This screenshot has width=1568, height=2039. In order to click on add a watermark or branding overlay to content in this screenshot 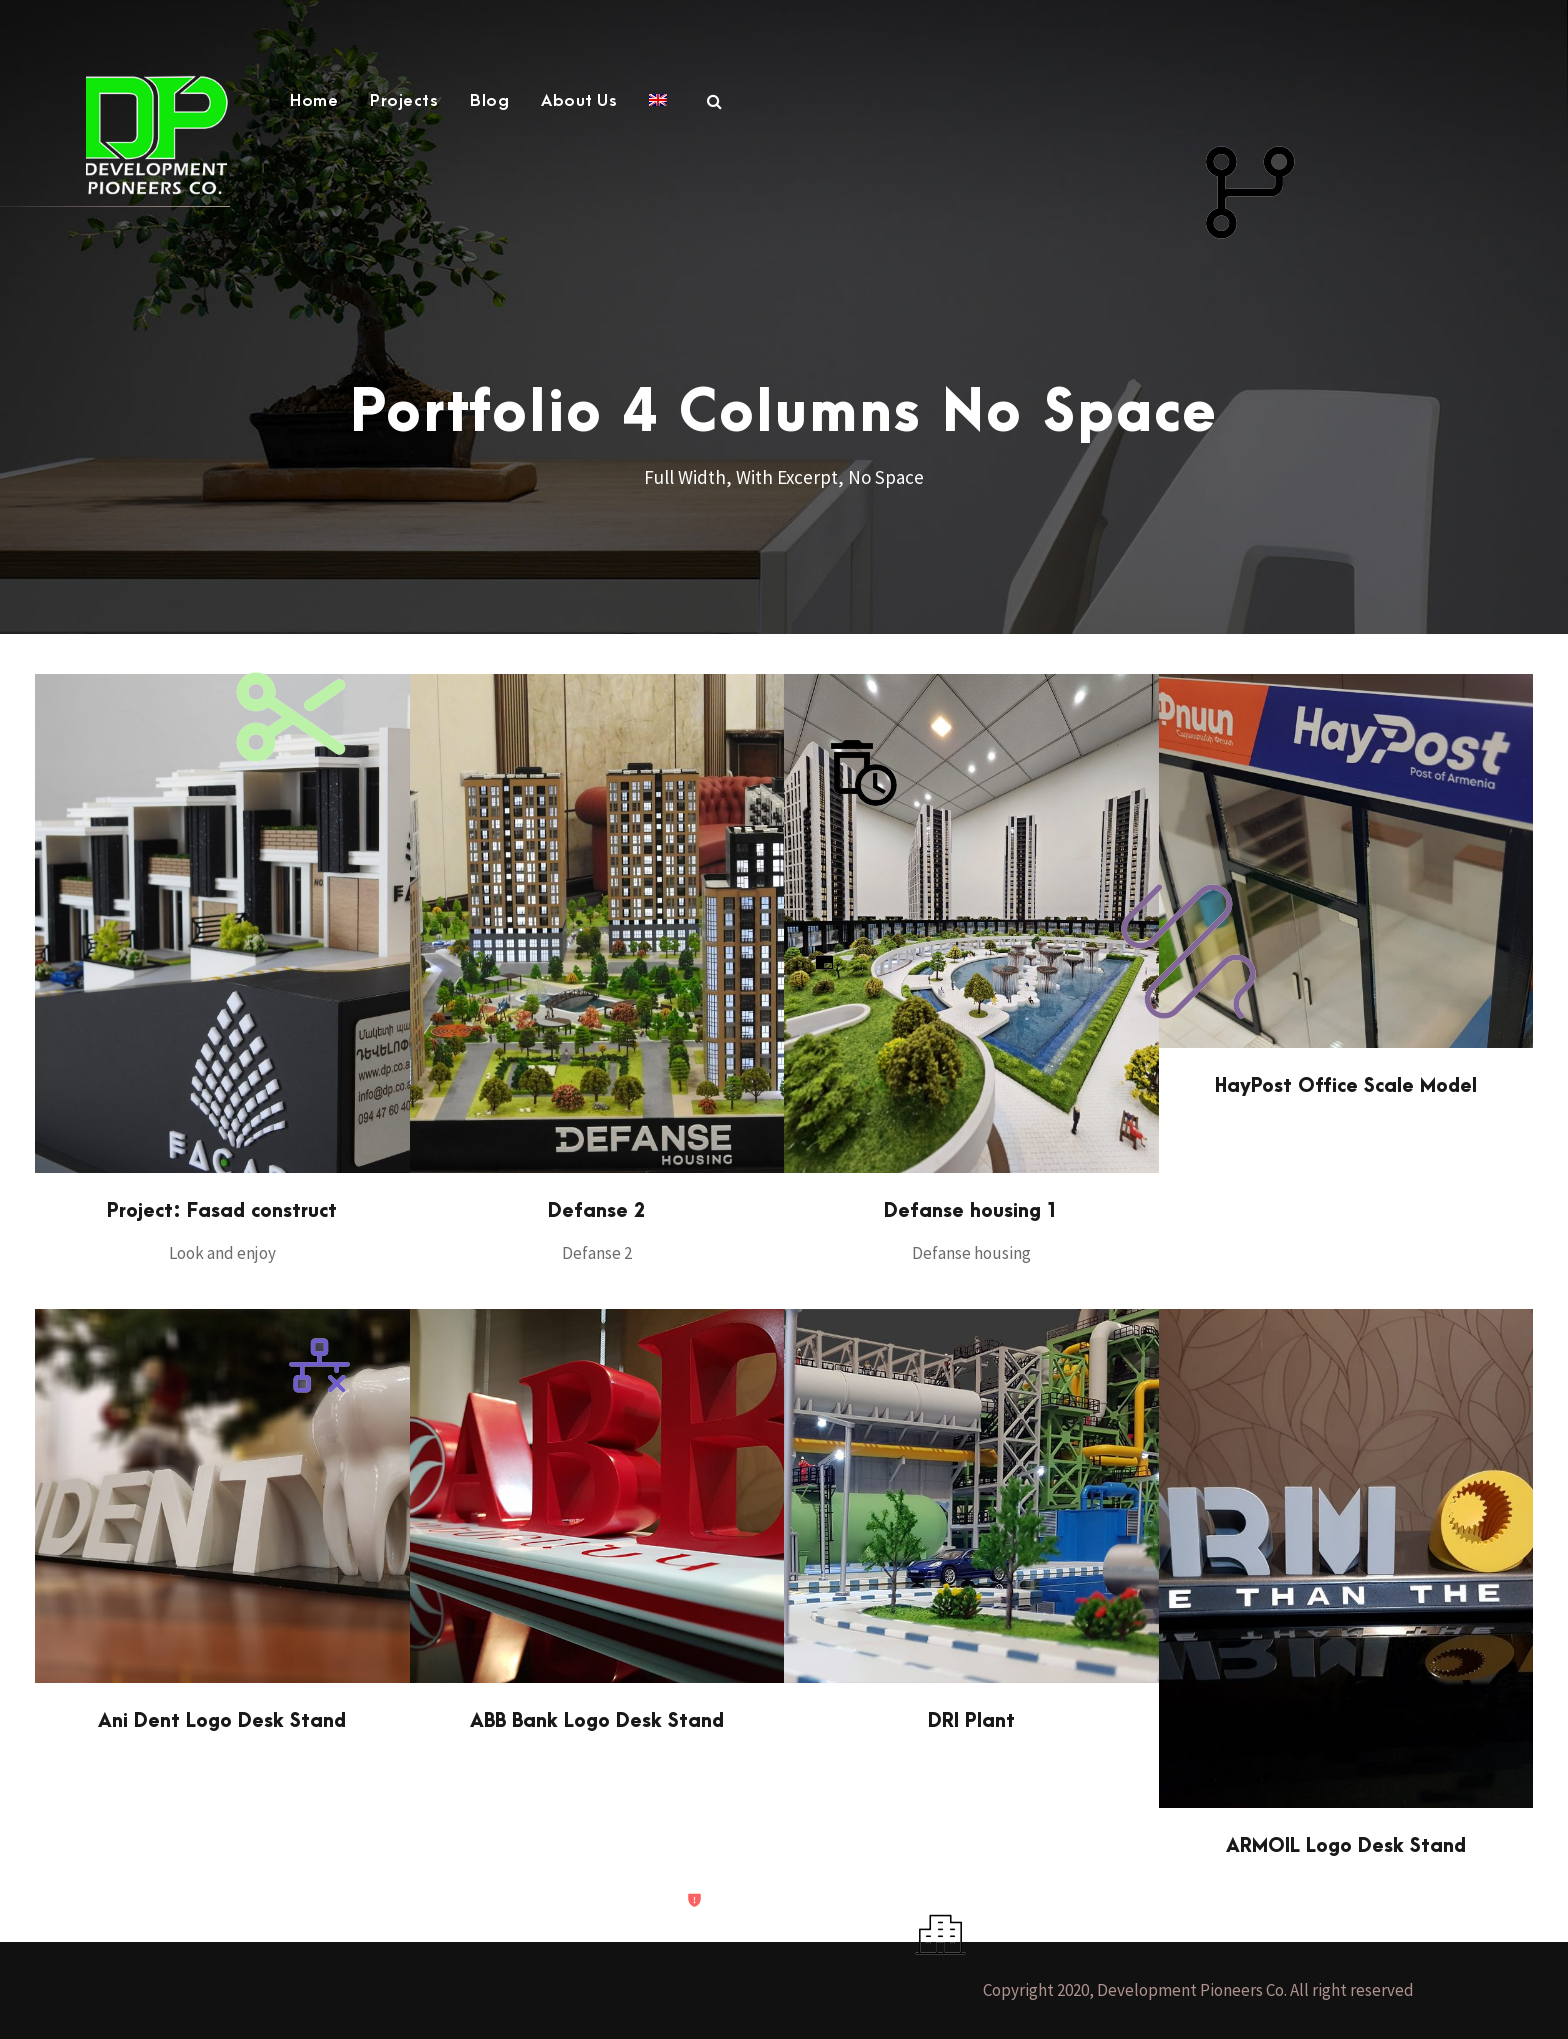, I will do `click(824, 962)`.